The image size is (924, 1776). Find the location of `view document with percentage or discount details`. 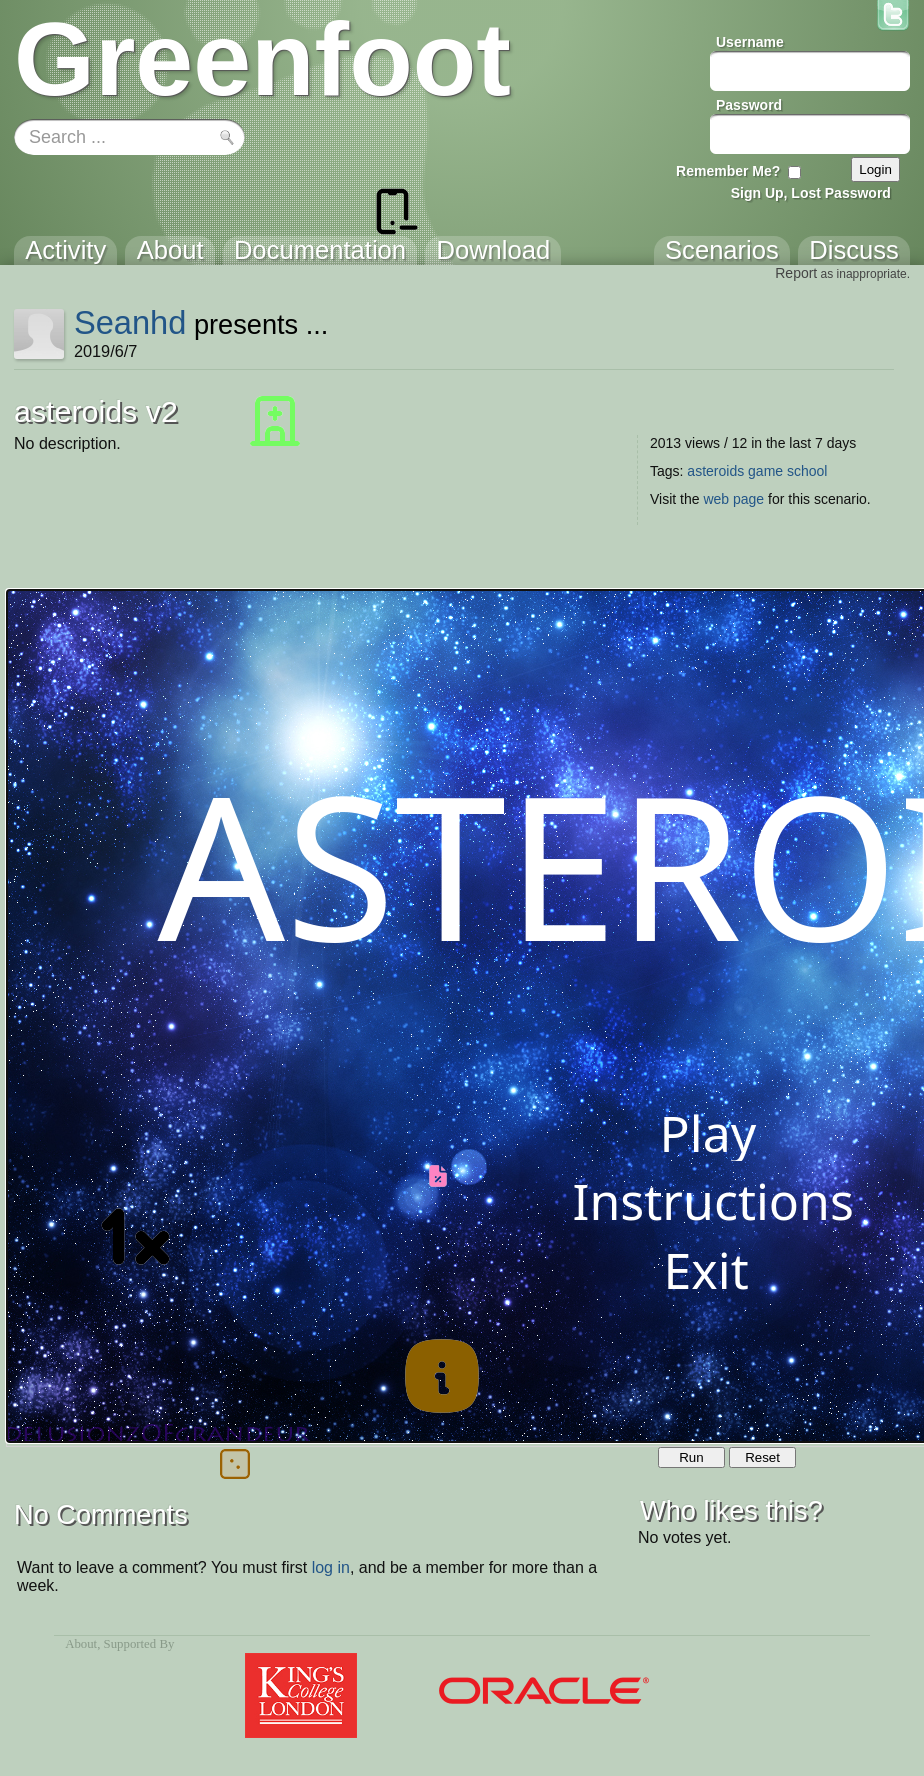

view document with percentage or discount details is located at coordinates (438, 1176).